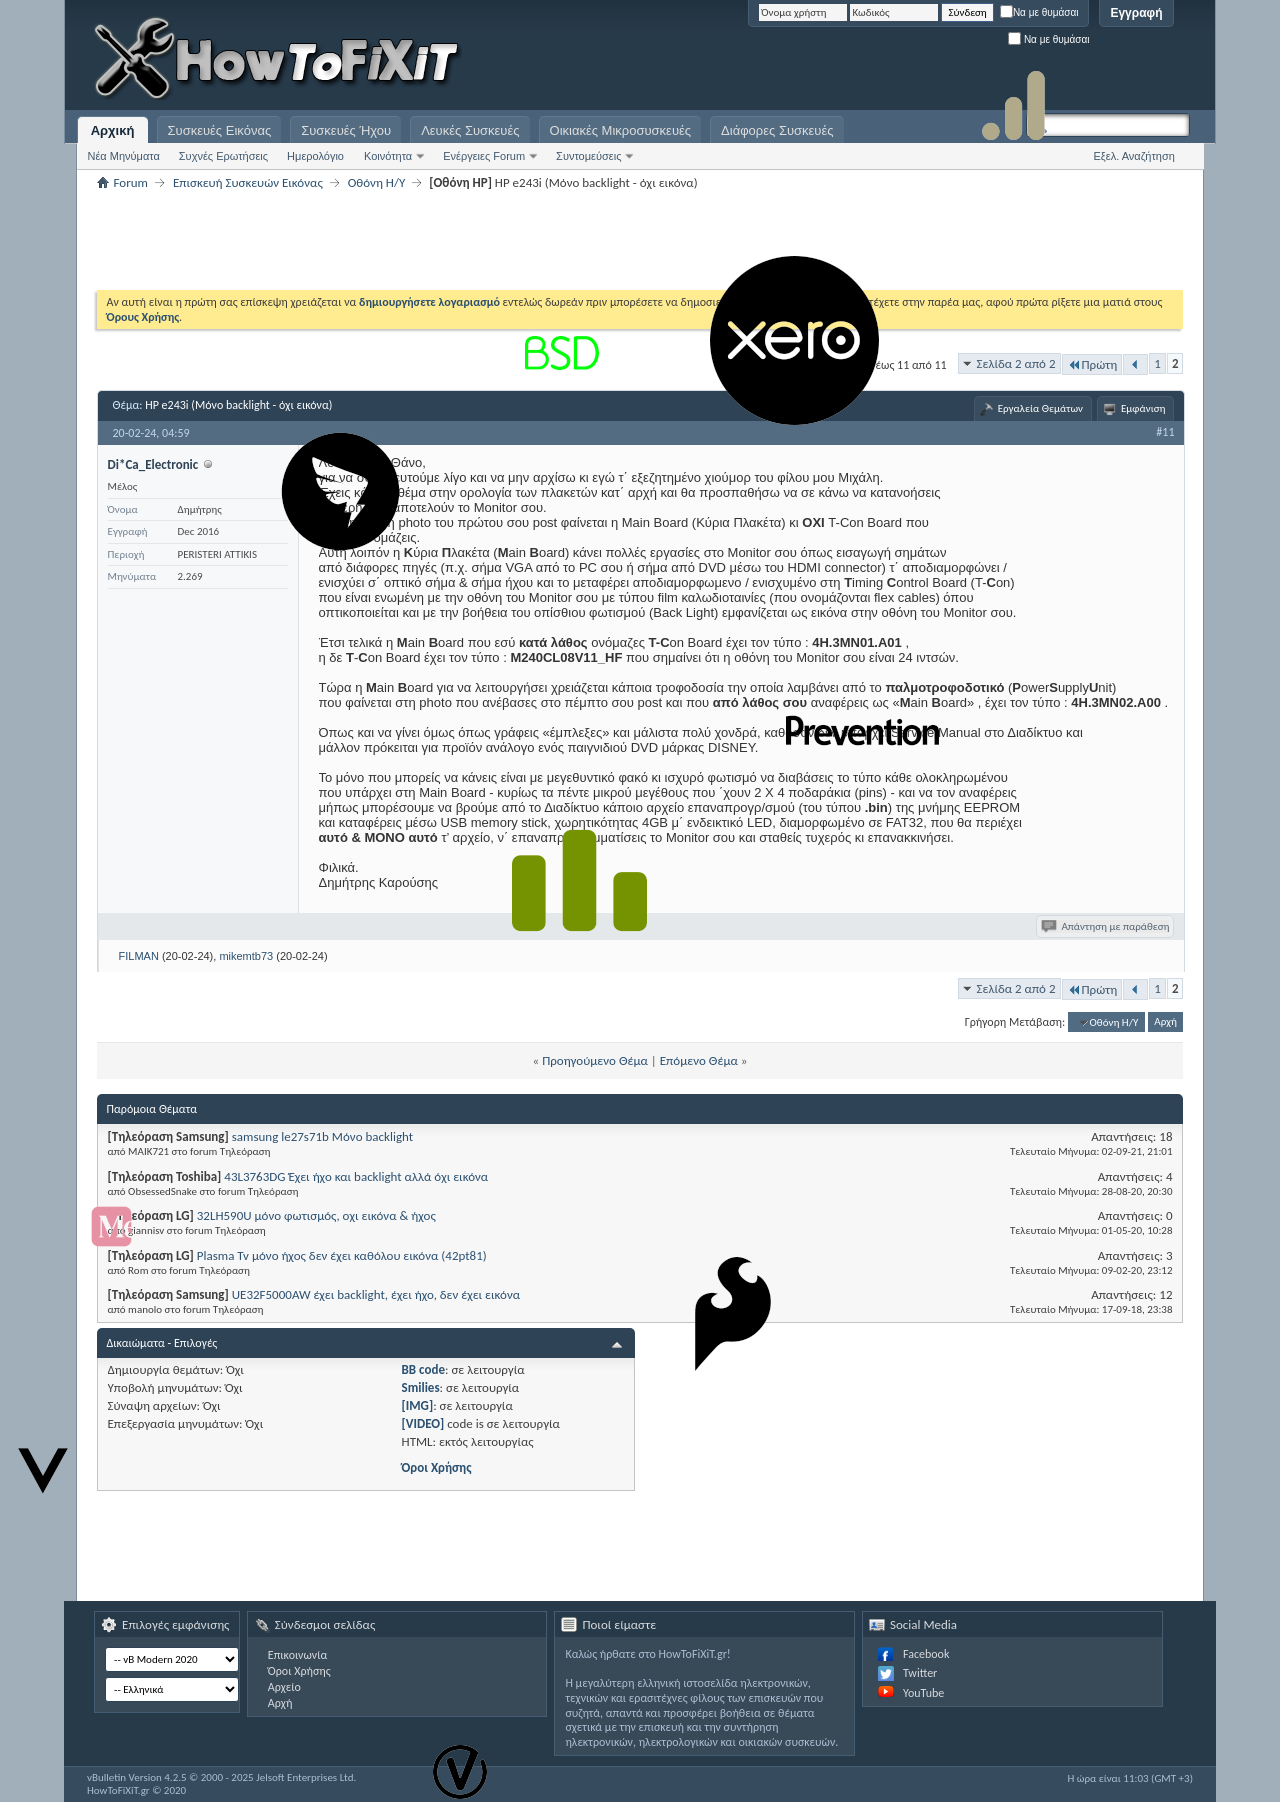  What do you see at coordinates (460, 1772) in the screenshot?
I see `semantic versioning (semver) logo` at bounding box center [460, 1772].